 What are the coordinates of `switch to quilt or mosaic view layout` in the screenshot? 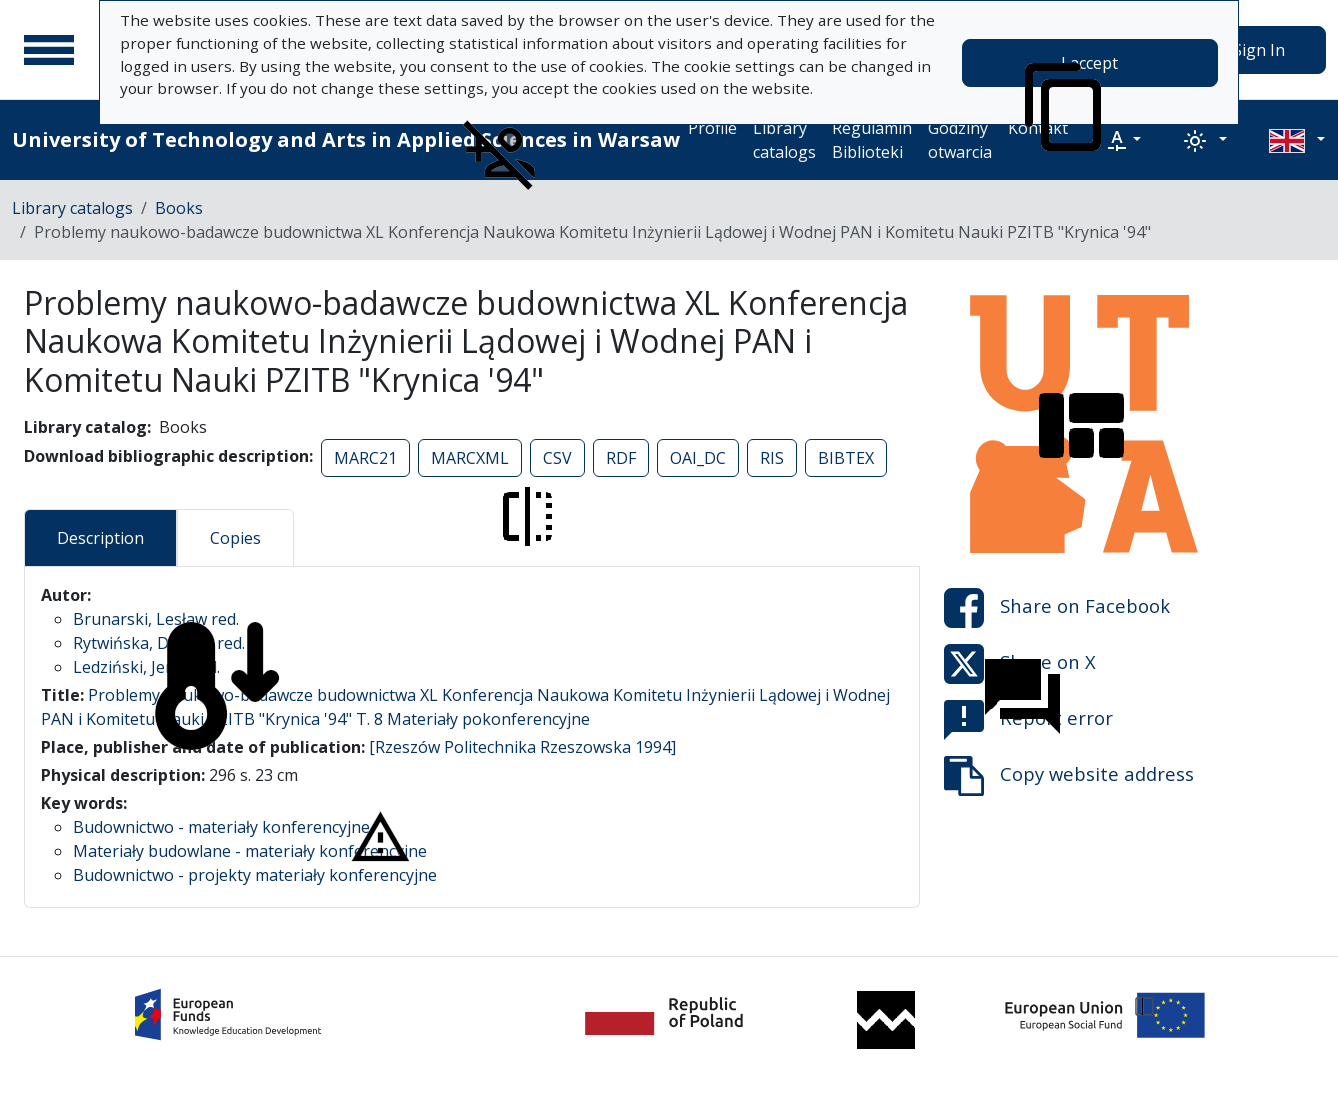 It's located at (1079, 428).